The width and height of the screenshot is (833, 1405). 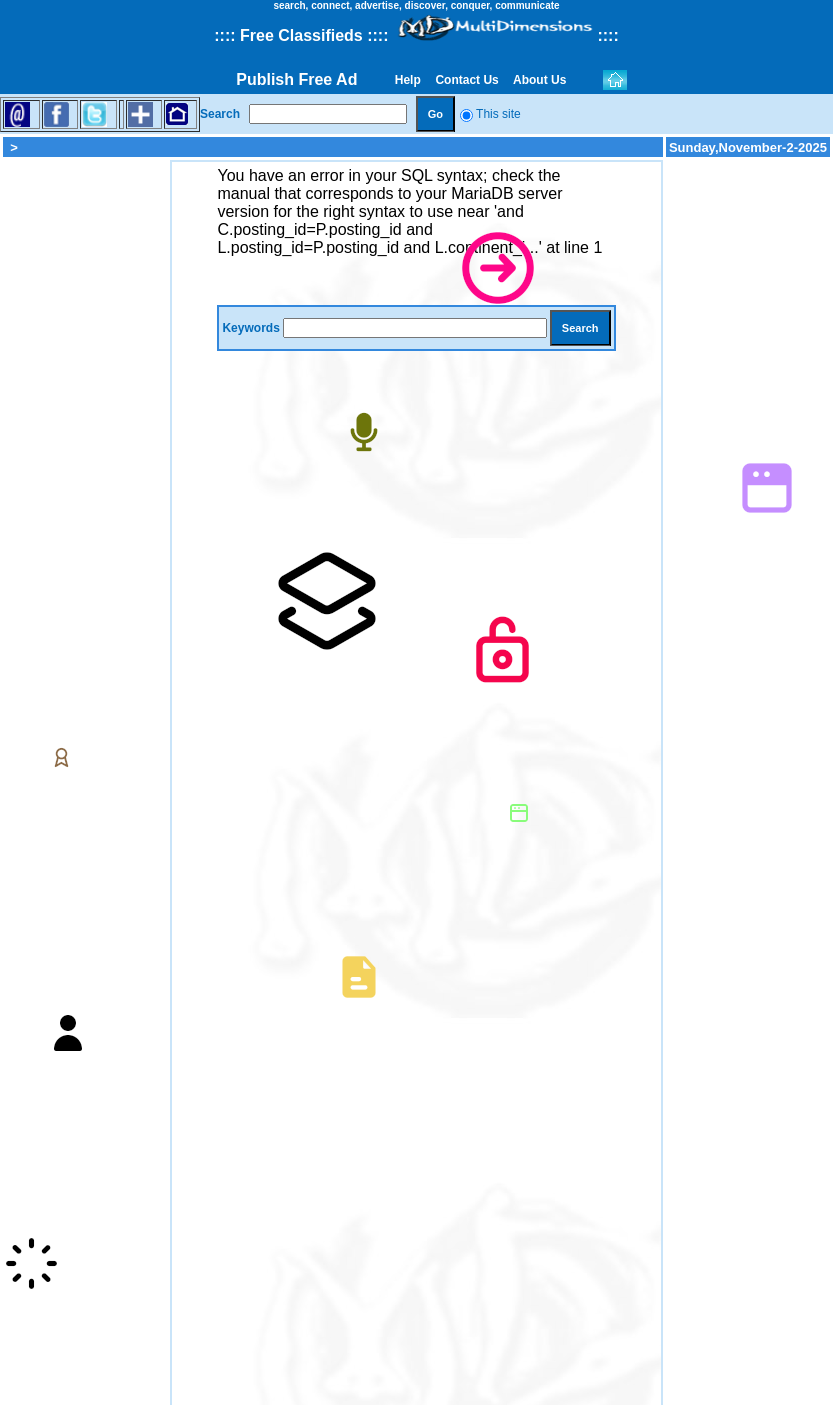 What do you see at coordinates (31, 1263) in the screenshot?
I see `loading content in progress` at bounding box center [31, 1263].